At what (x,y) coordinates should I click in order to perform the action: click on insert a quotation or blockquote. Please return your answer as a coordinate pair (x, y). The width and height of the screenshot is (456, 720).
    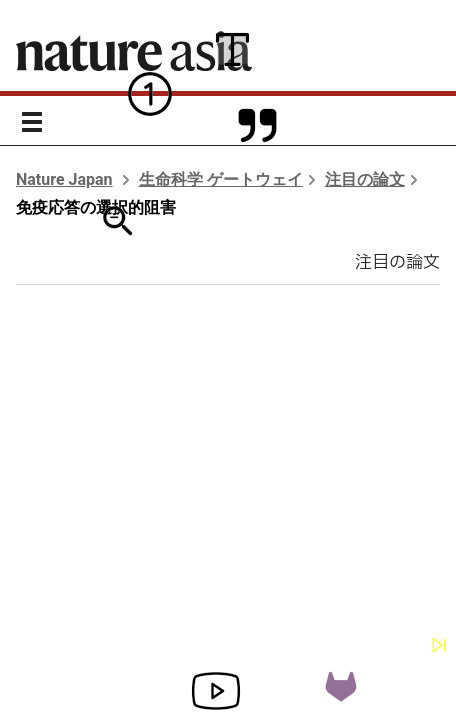
    Looking at the image, I should click on (257, 125).